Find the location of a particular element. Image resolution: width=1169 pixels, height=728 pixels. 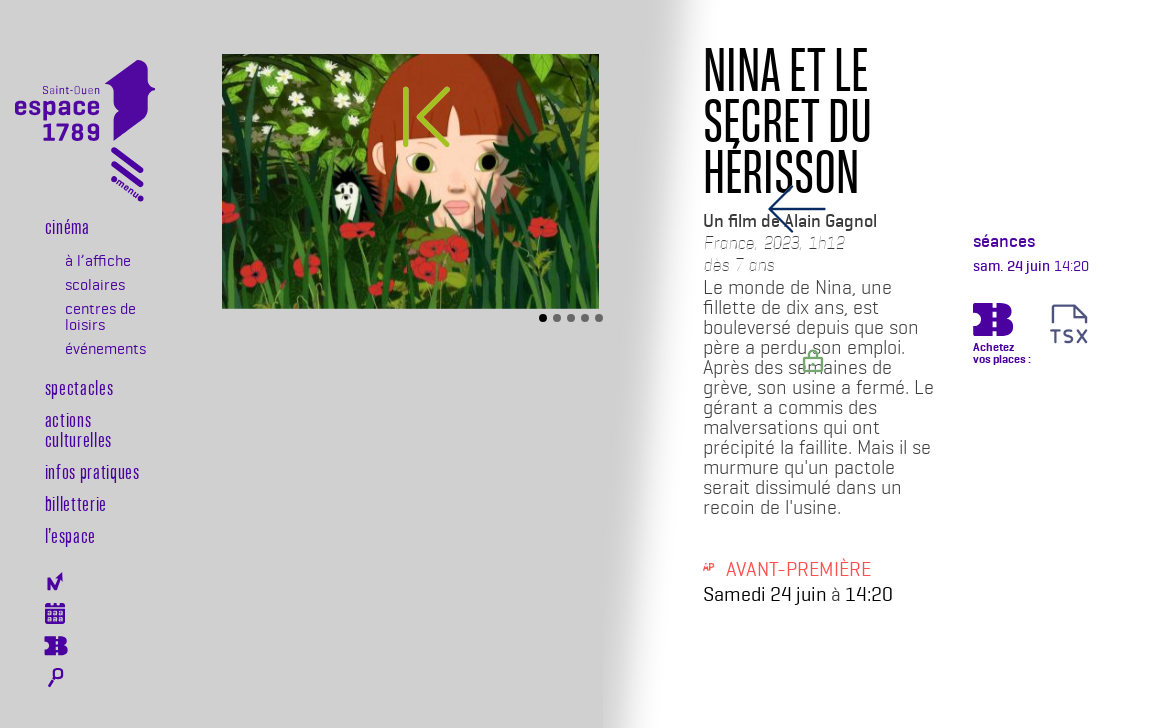

a typescript react (.tsx) file is located at coordinates (1069, 325).